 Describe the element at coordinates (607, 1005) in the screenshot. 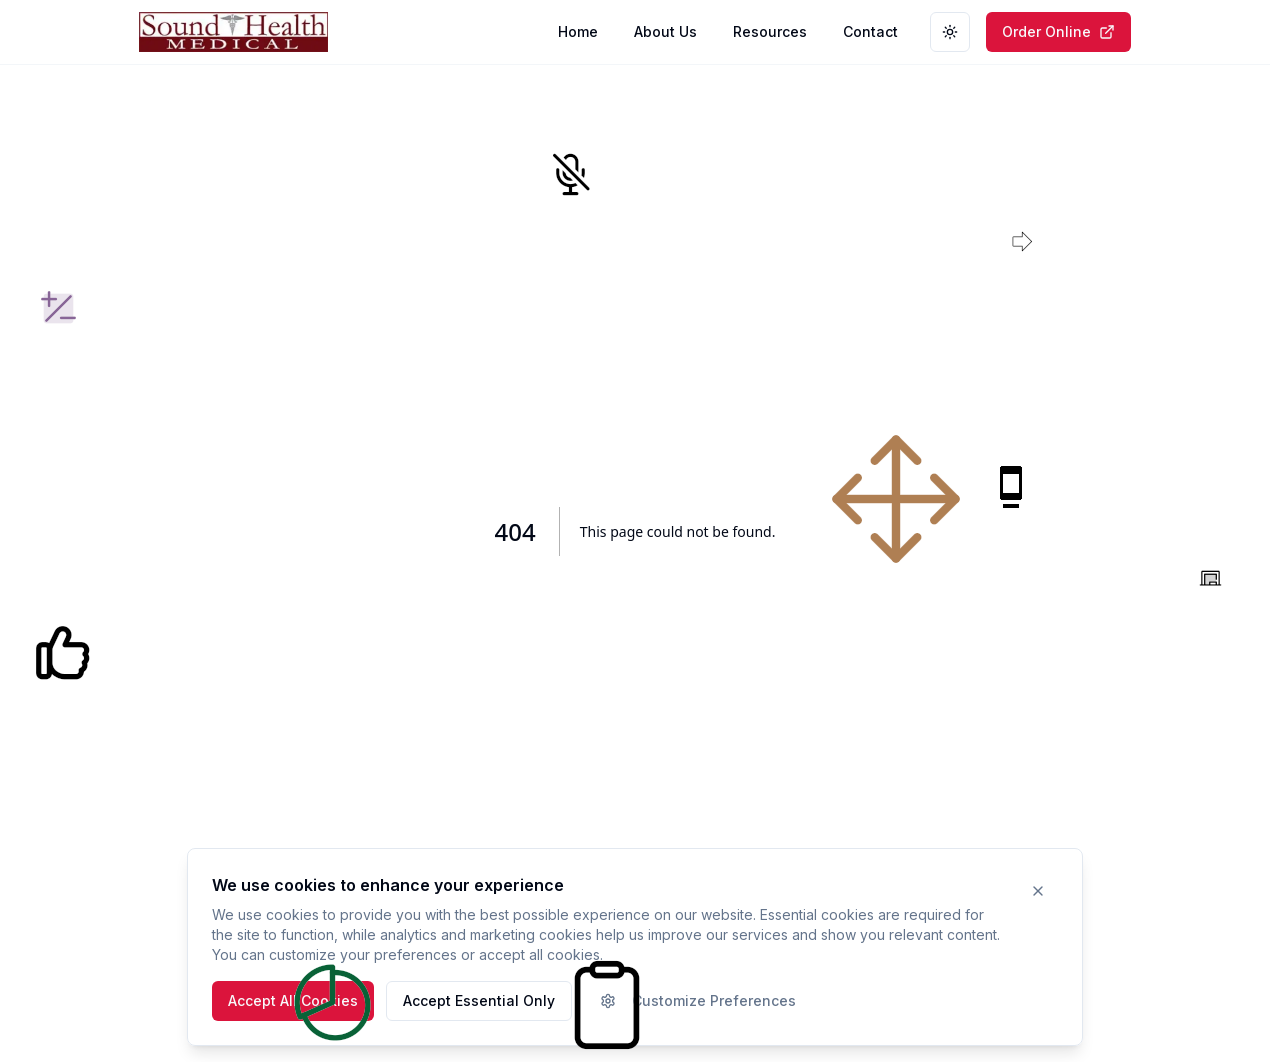

I see `access clipboard contents` at that location.